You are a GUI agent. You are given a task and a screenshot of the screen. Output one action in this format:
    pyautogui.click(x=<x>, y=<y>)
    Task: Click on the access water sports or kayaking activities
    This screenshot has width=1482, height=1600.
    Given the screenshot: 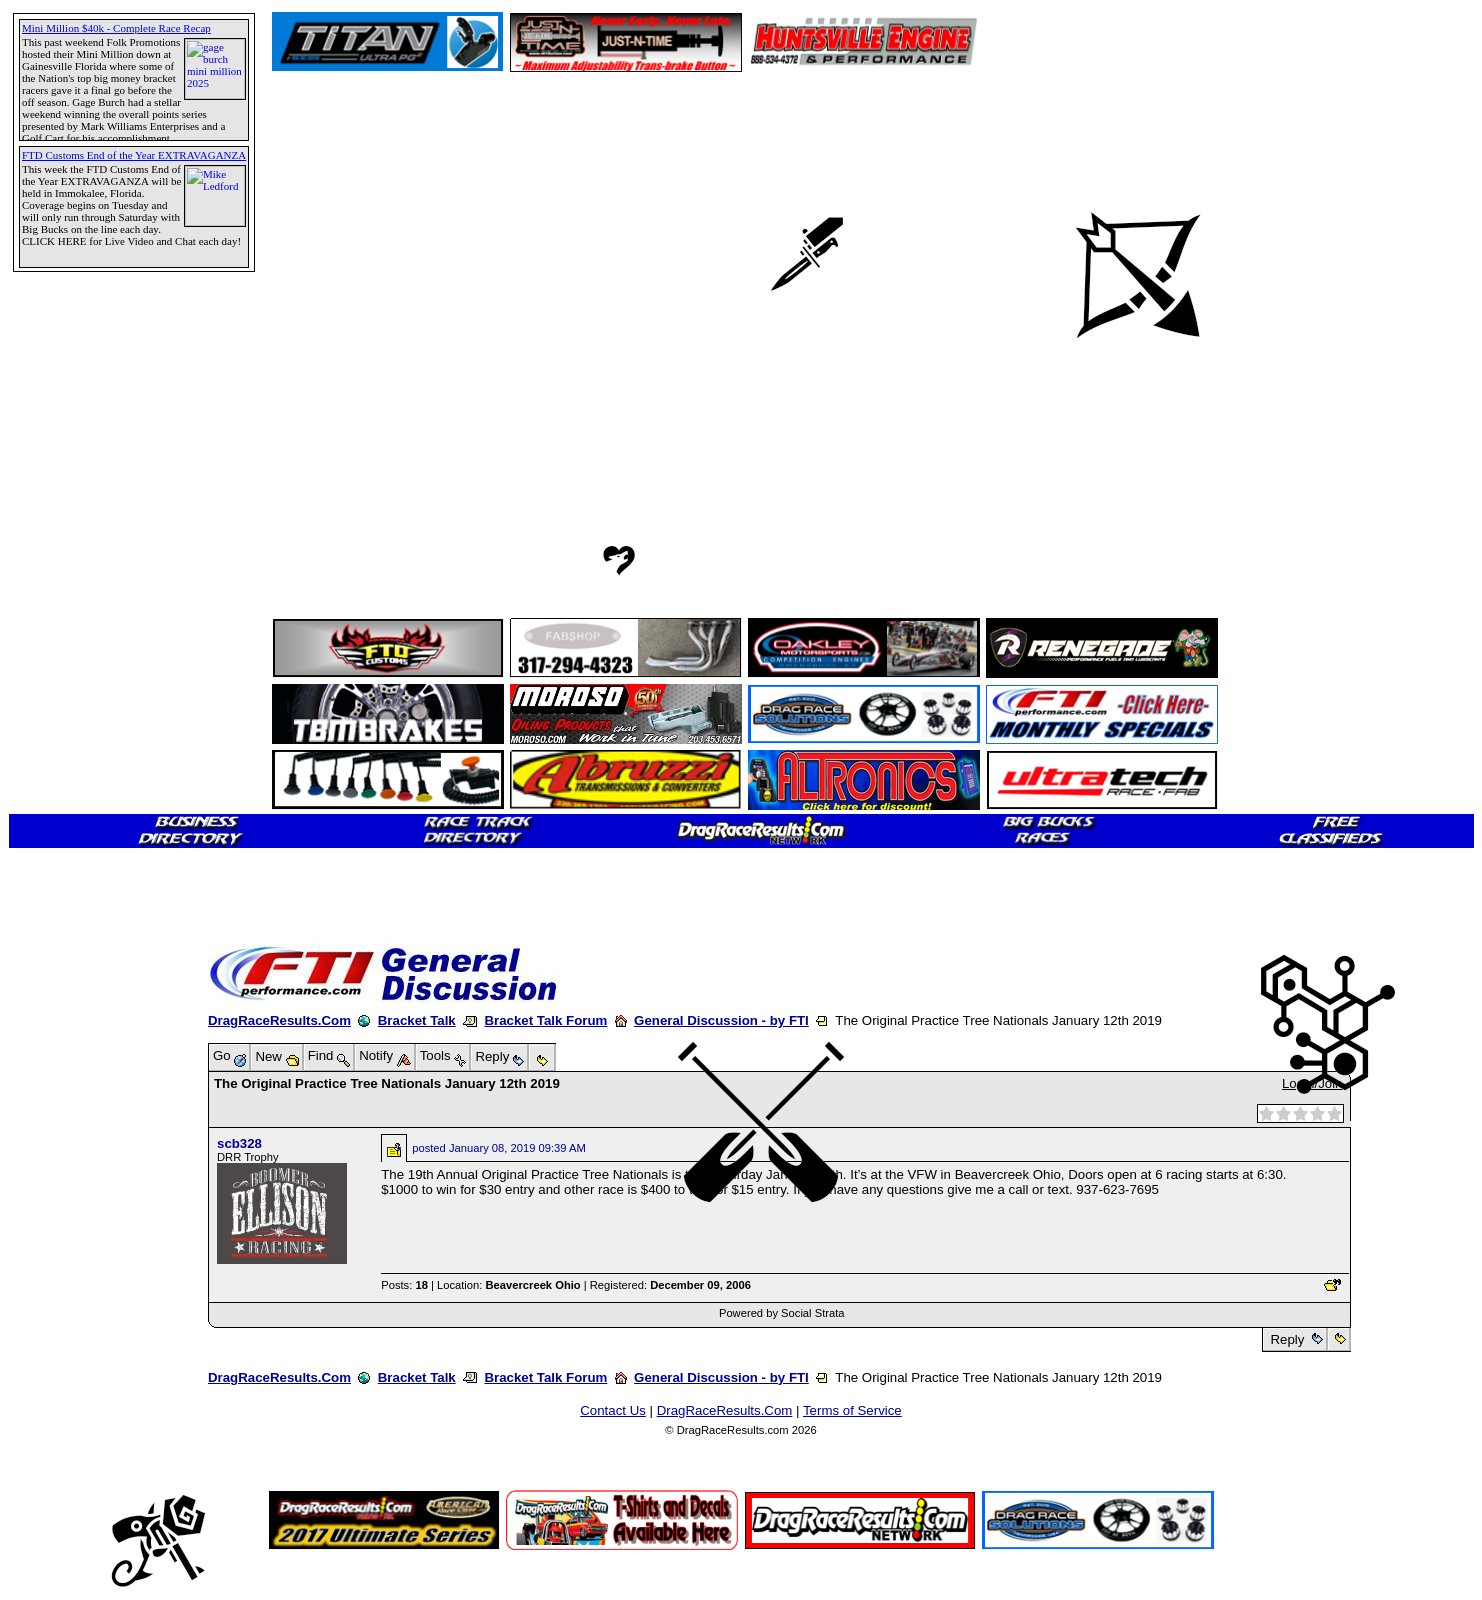 What is the action you would take?
    pyautogui.click(x=761, y=1125)
    